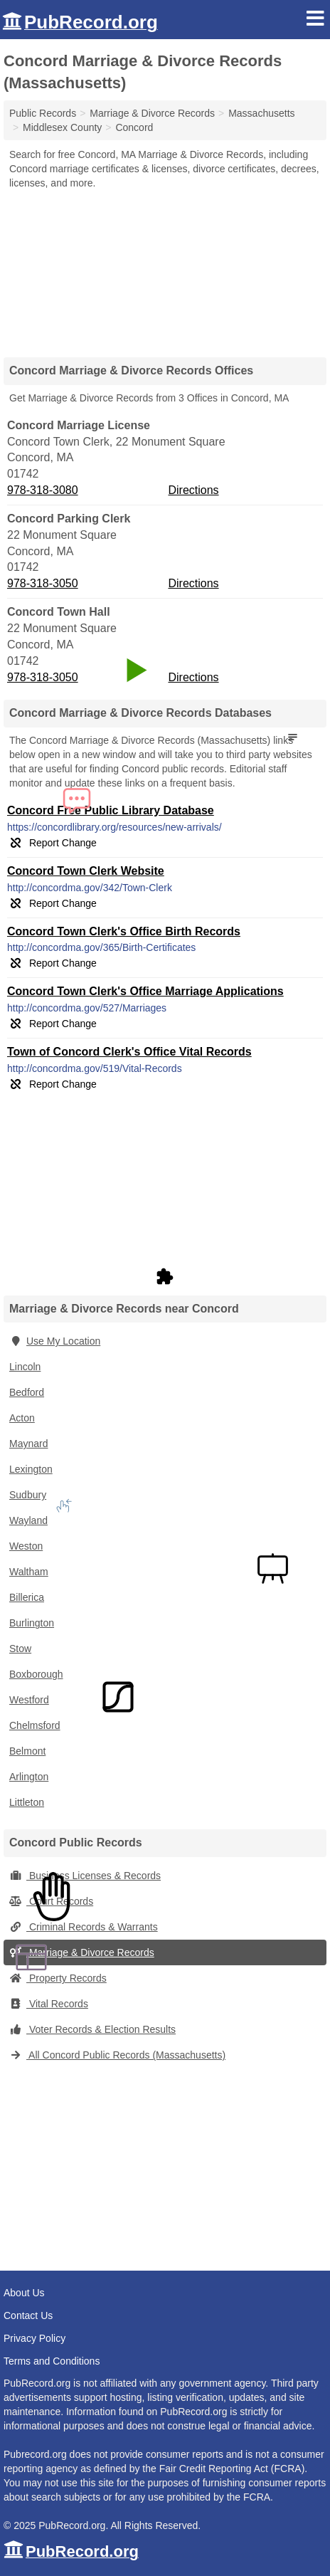 The width and height of the screenshot is (330, 2576). Describe the element at coordinates (292, 737) in the screenshot. I see `view or edit notes` at that location.